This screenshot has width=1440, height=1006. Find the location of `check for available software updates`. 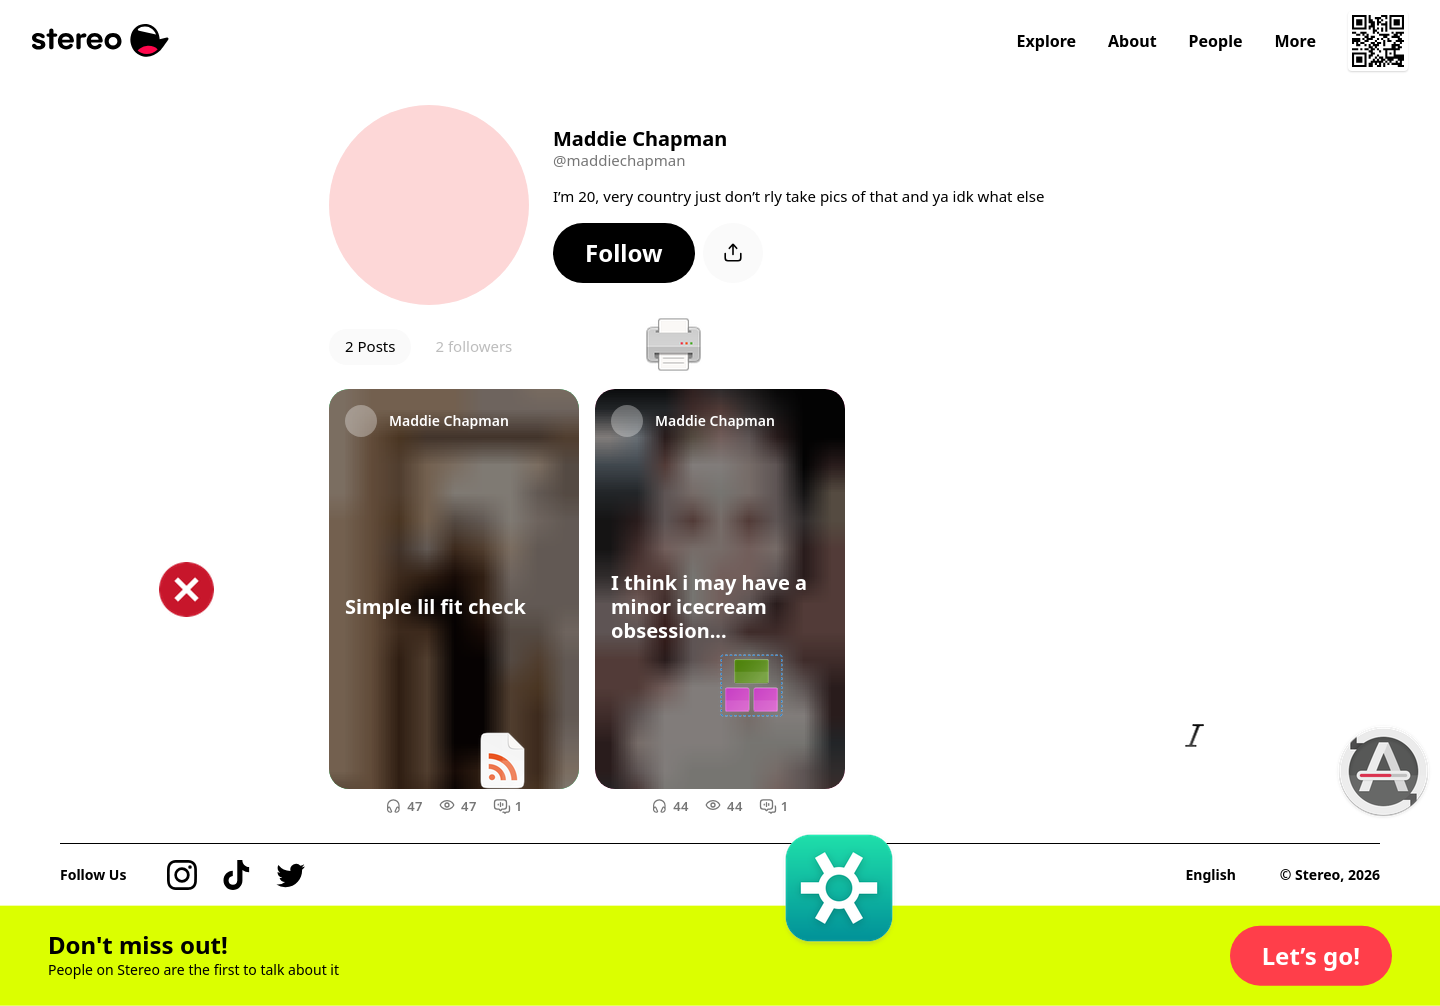

check for available software updates is located at coordinates (1383, 771).